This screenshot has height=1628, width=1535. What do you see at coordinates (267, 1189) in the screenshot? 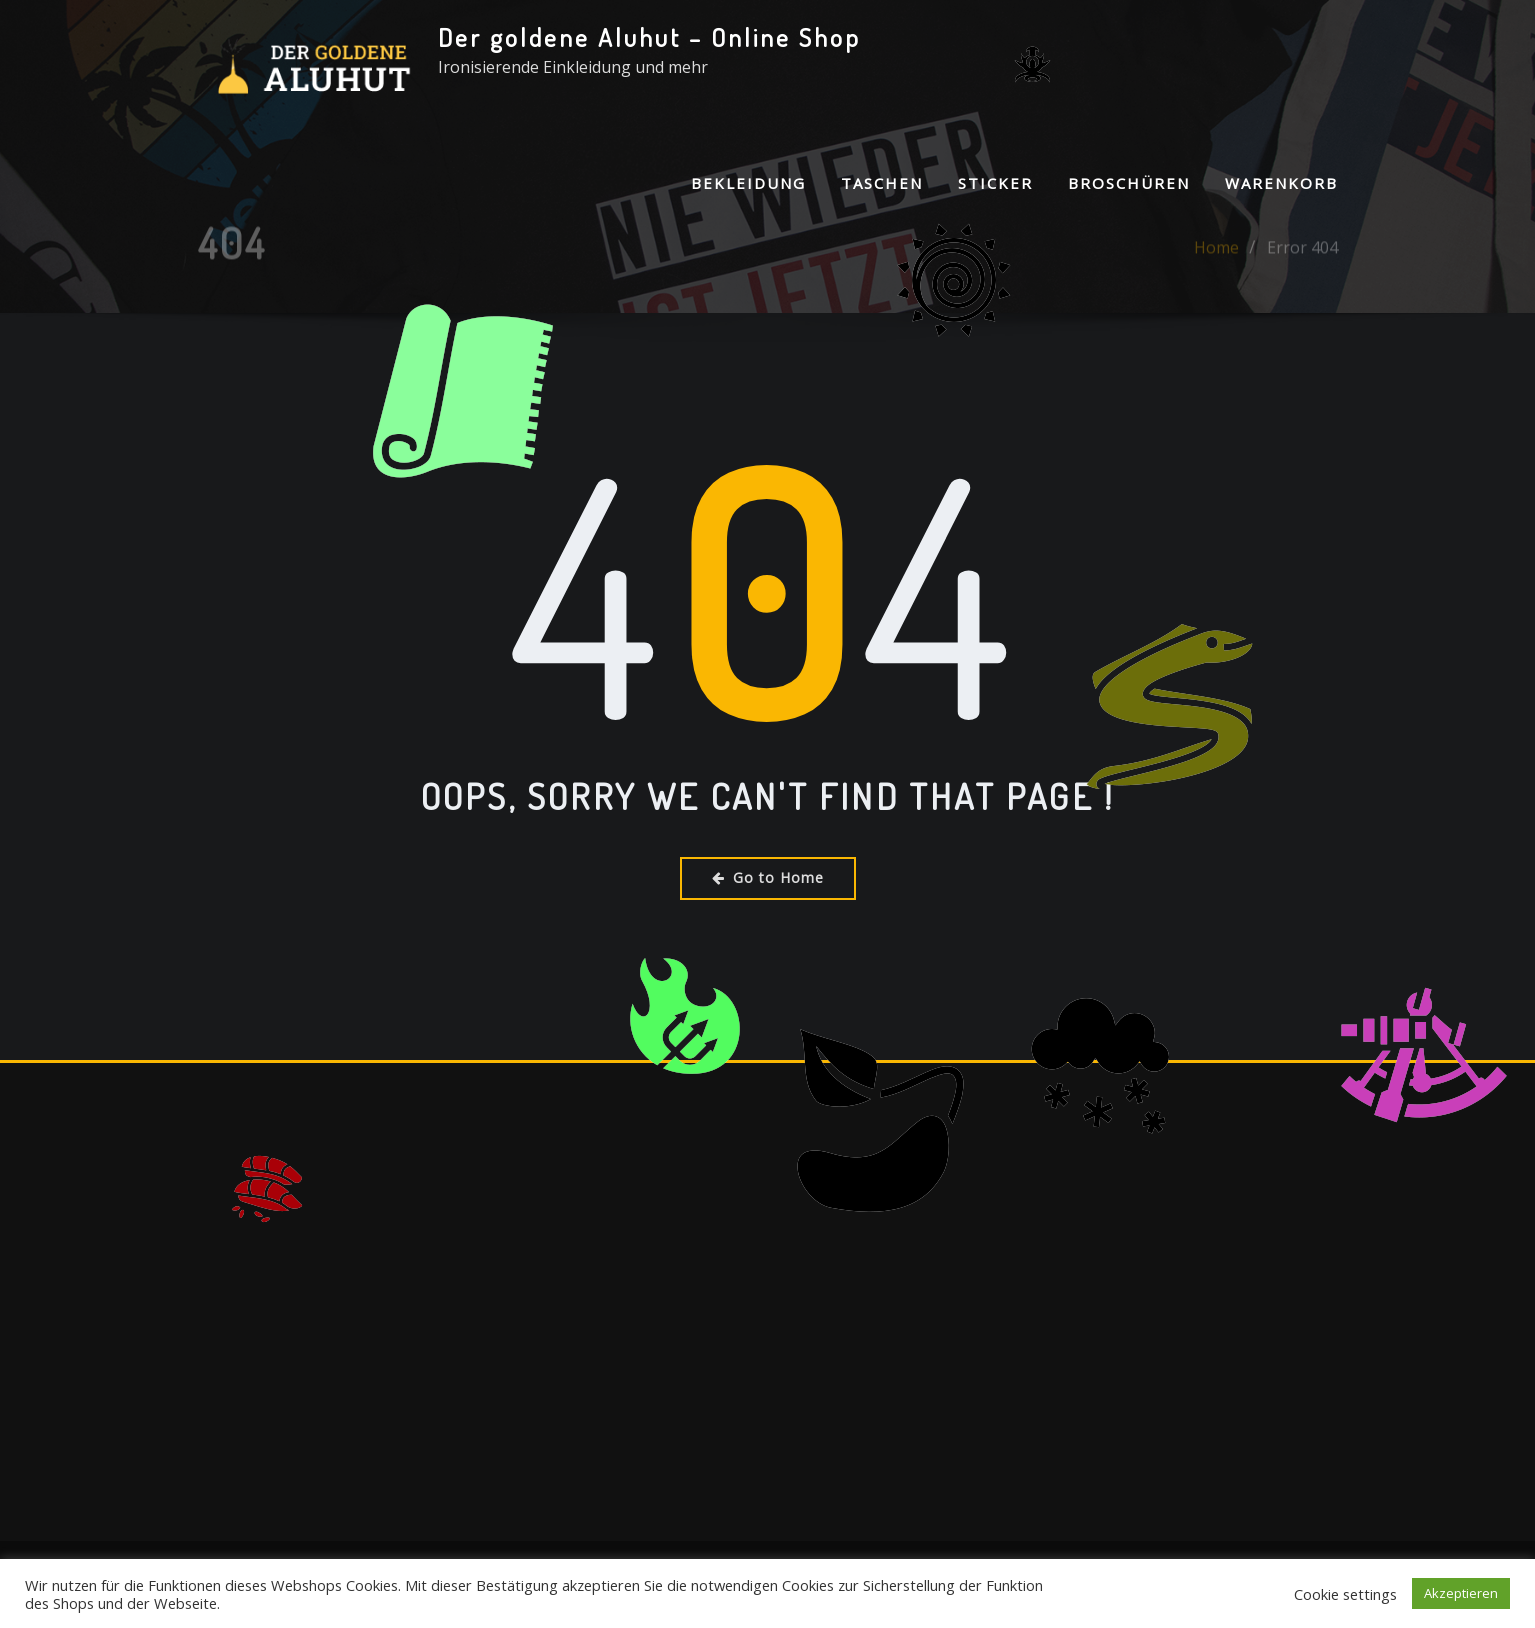
I see `browse sushi or Japanese food options` at bounding box center [267, 1189].